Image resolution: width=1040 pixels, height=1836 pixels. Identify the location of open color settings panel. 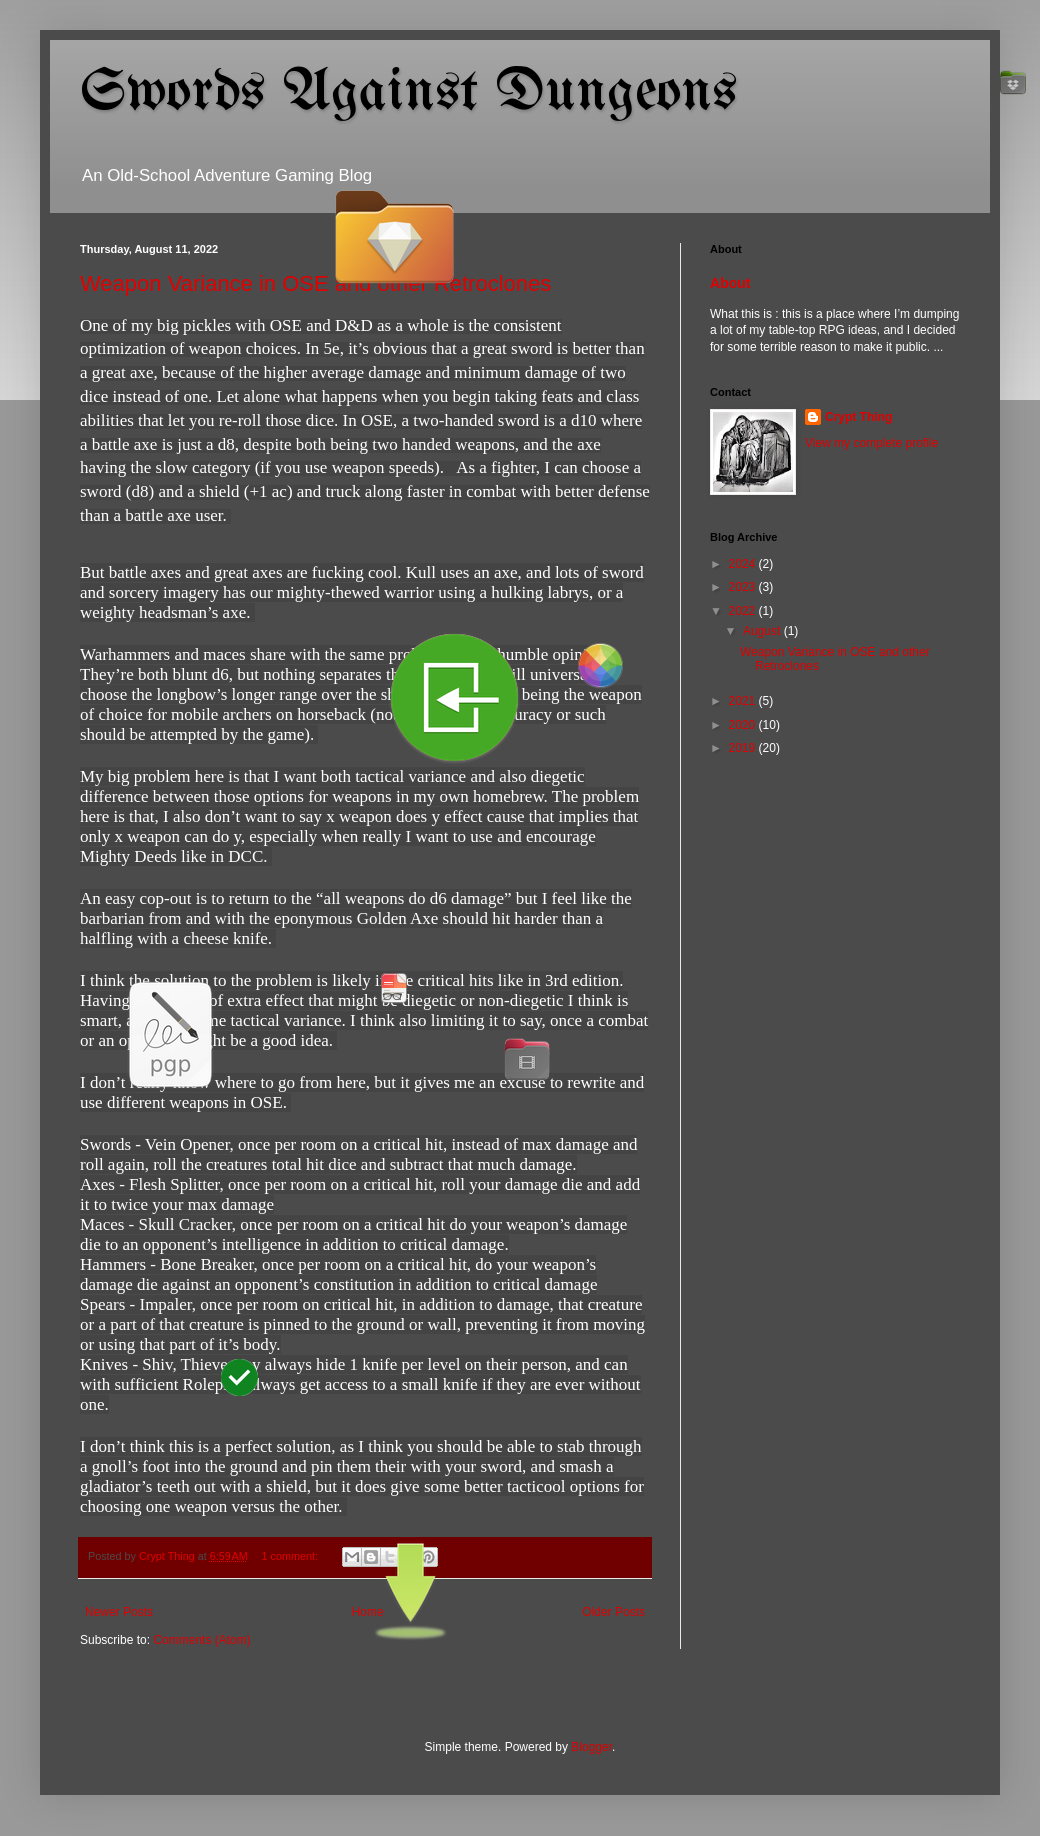
(600, 665).